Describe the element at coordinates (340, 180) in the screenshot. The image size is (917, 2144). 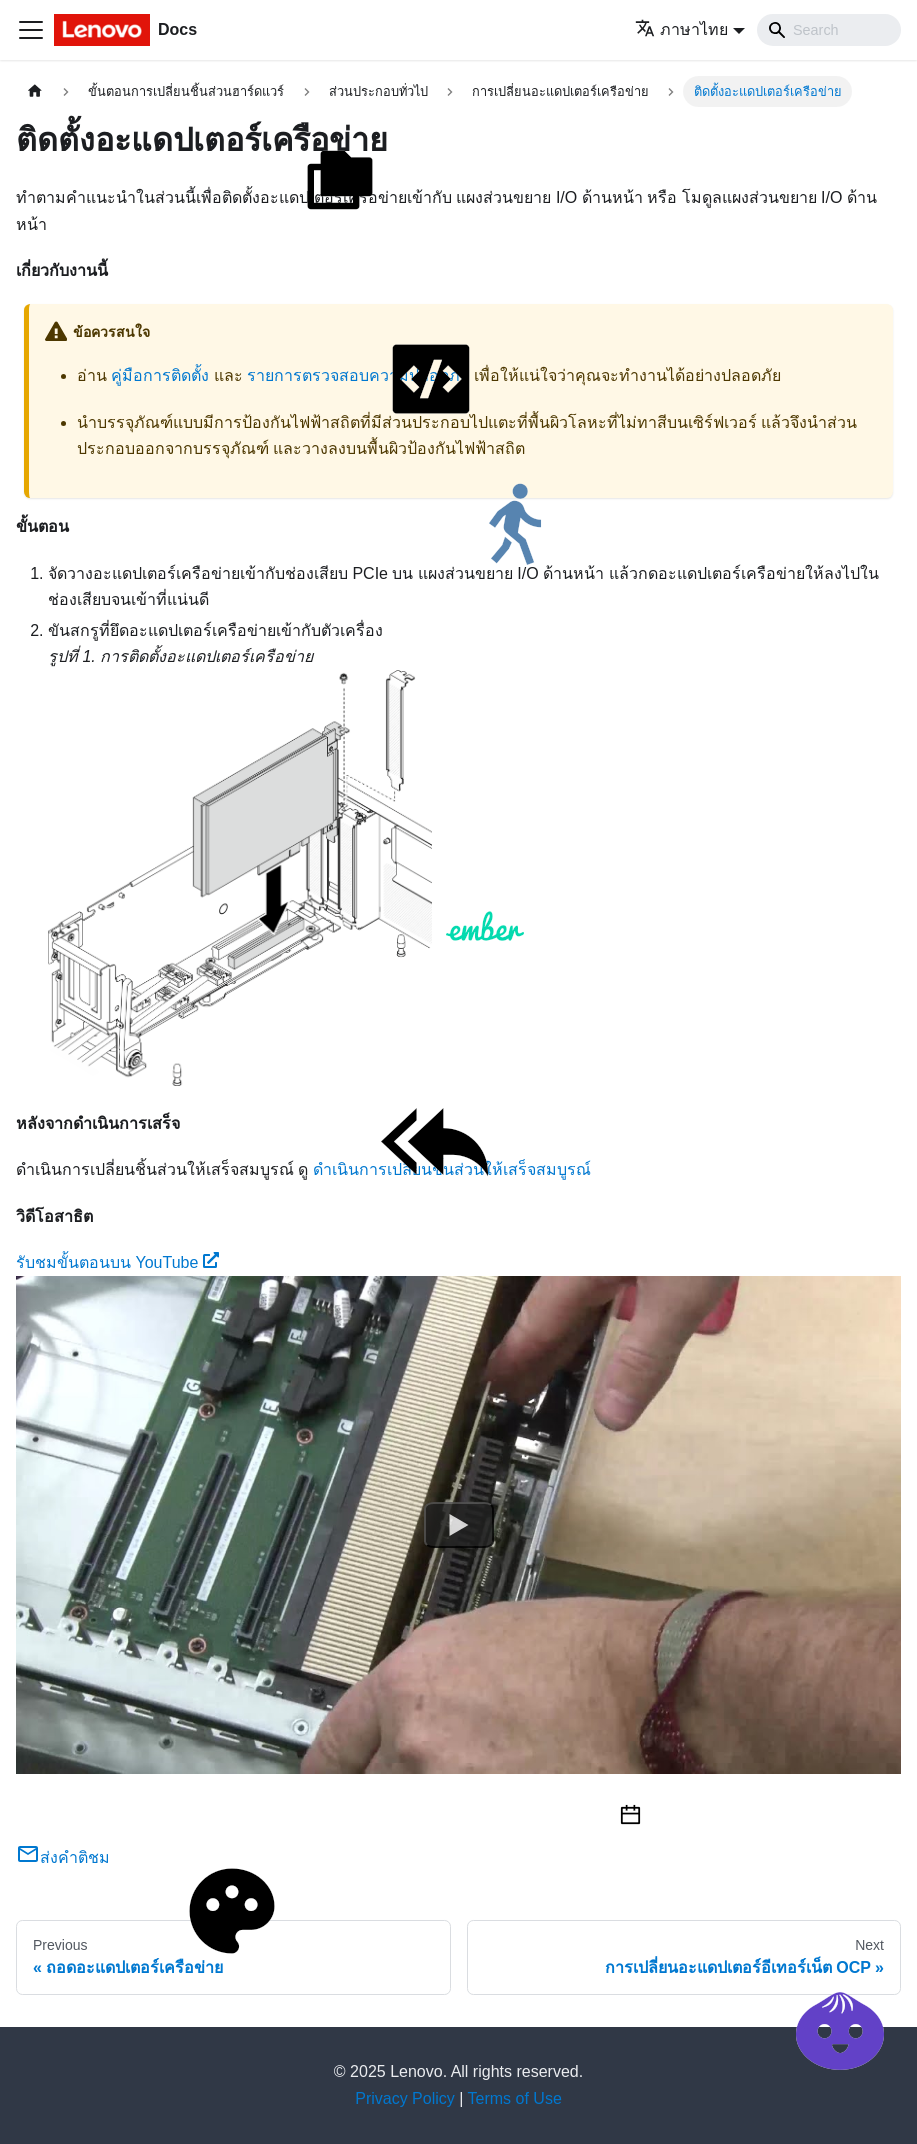
I see `access your folders` at that location.